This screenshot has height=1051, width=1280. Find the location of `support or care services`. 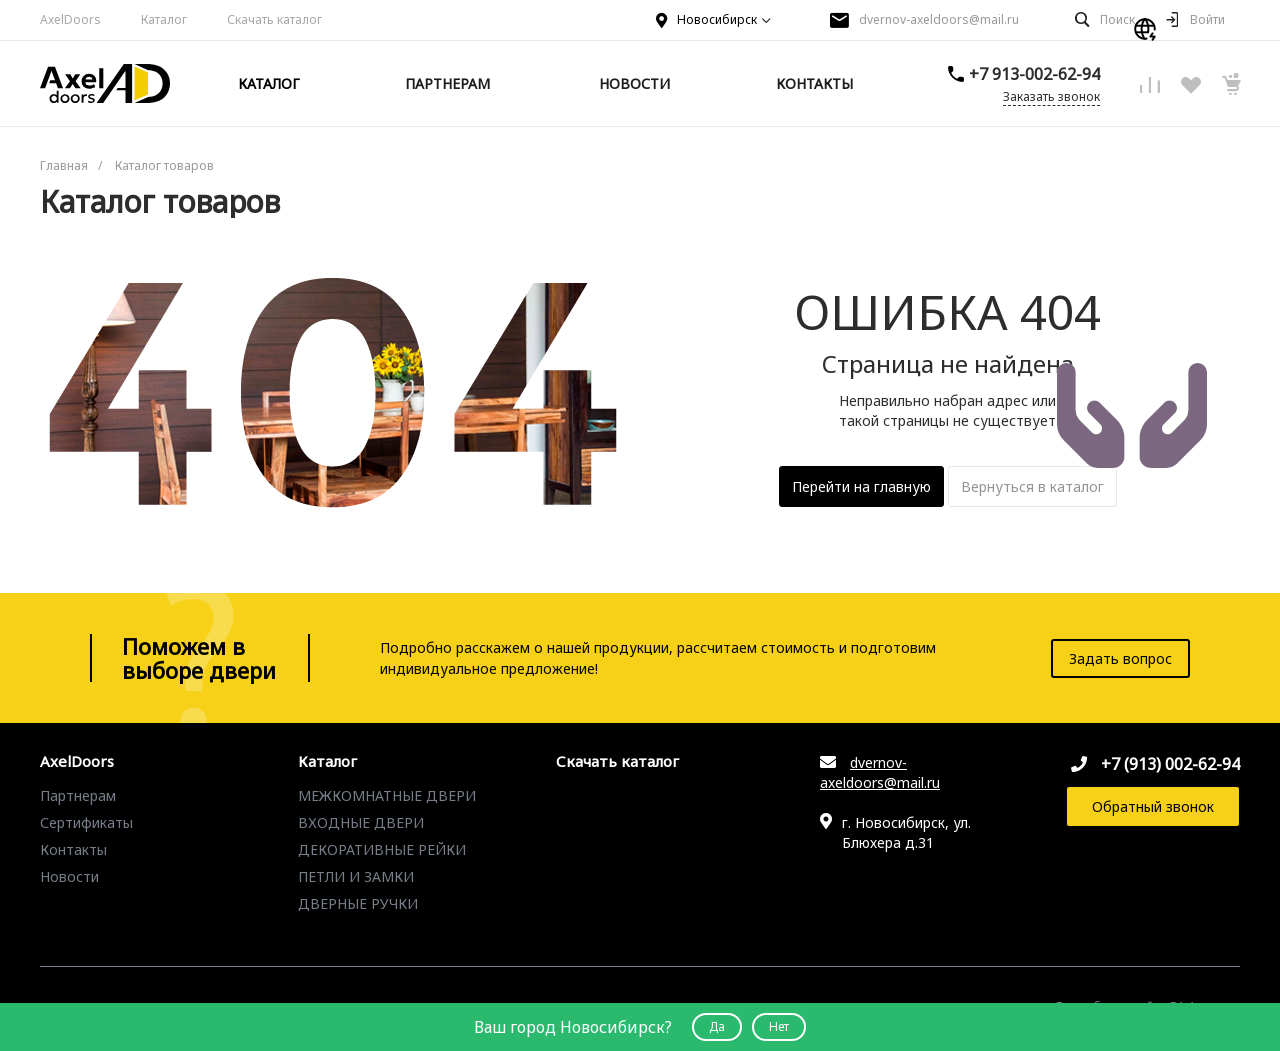

support or care services is located at coordinates (1132, 408).